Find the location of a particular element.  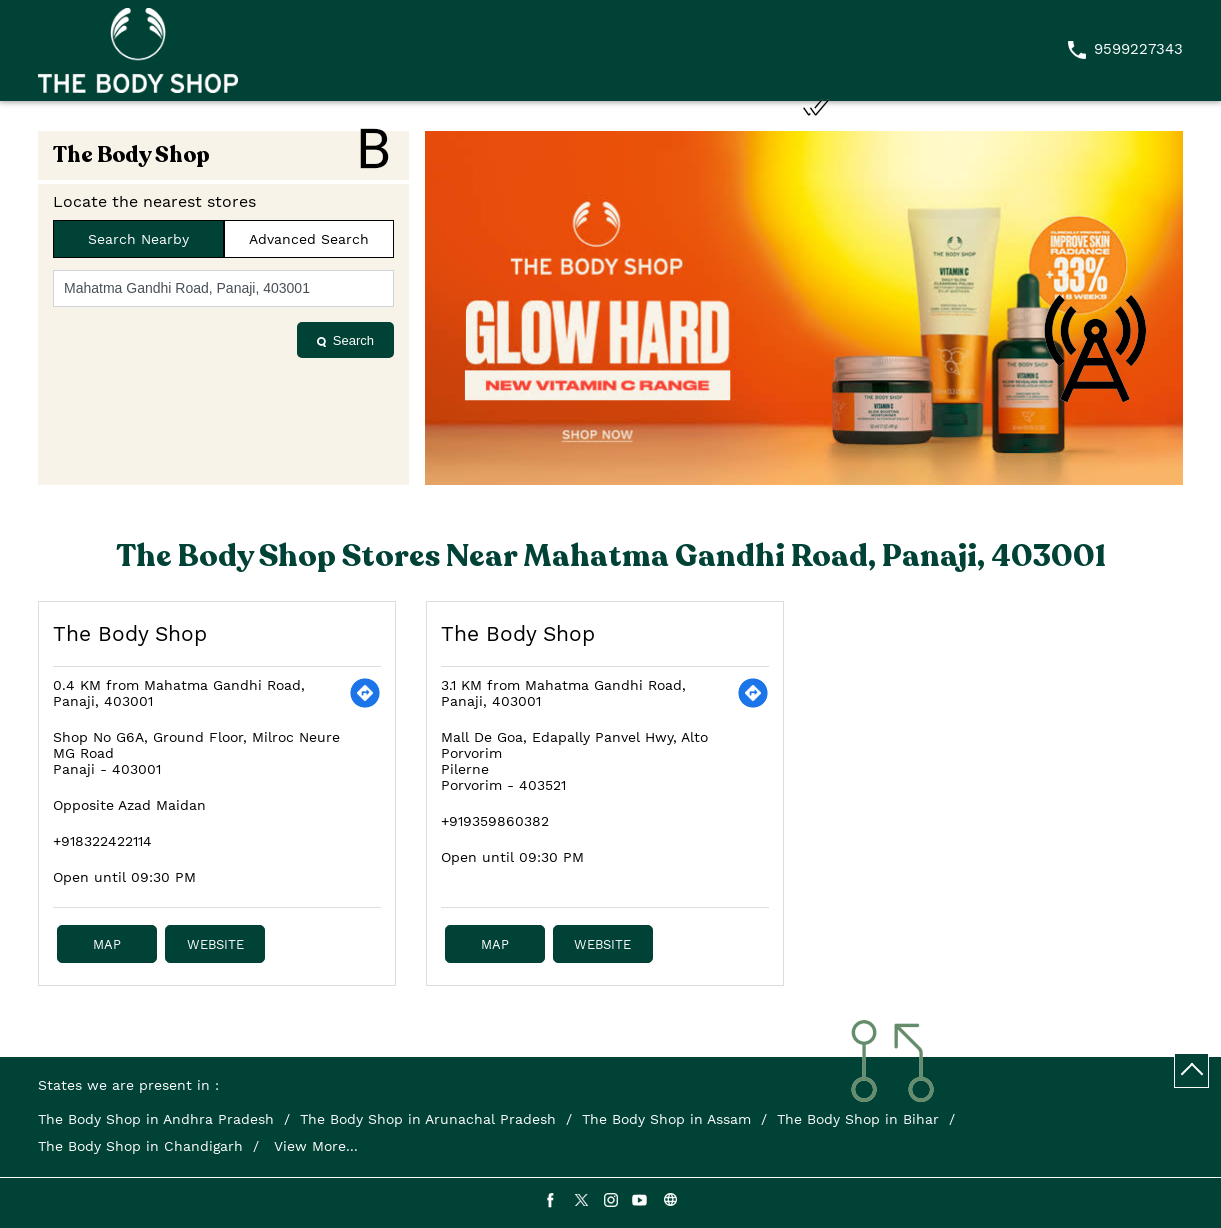

indicates active broadcast or streaming status is located at coordinates (1091, 349).